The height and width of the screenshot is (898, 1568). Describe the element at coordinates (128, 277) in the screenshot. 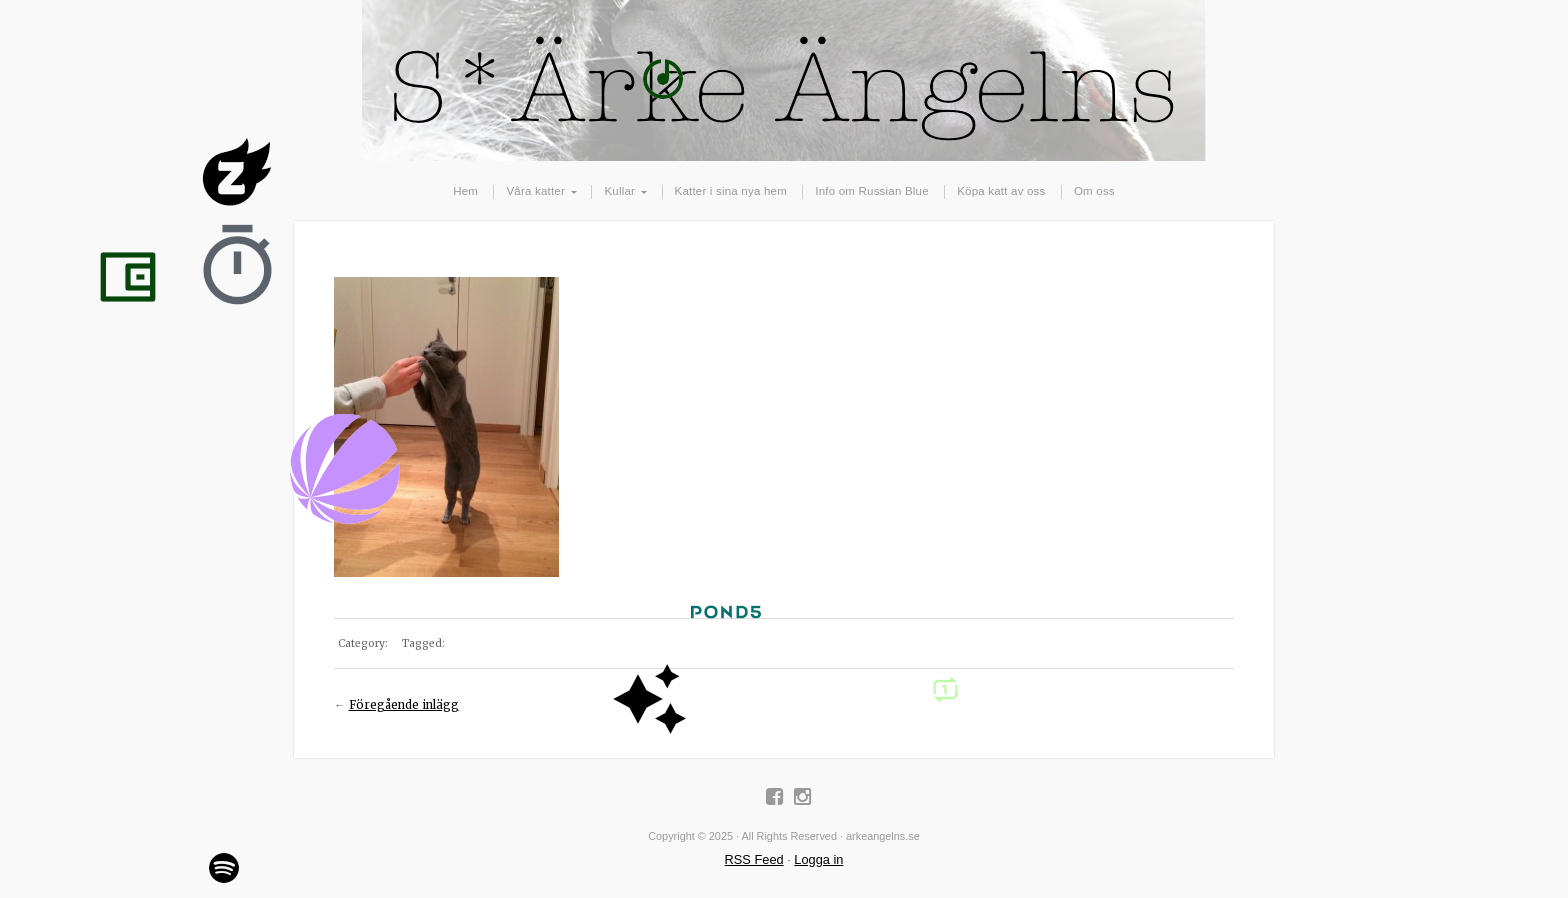

I see `access your wallet or payment methods` at that location.